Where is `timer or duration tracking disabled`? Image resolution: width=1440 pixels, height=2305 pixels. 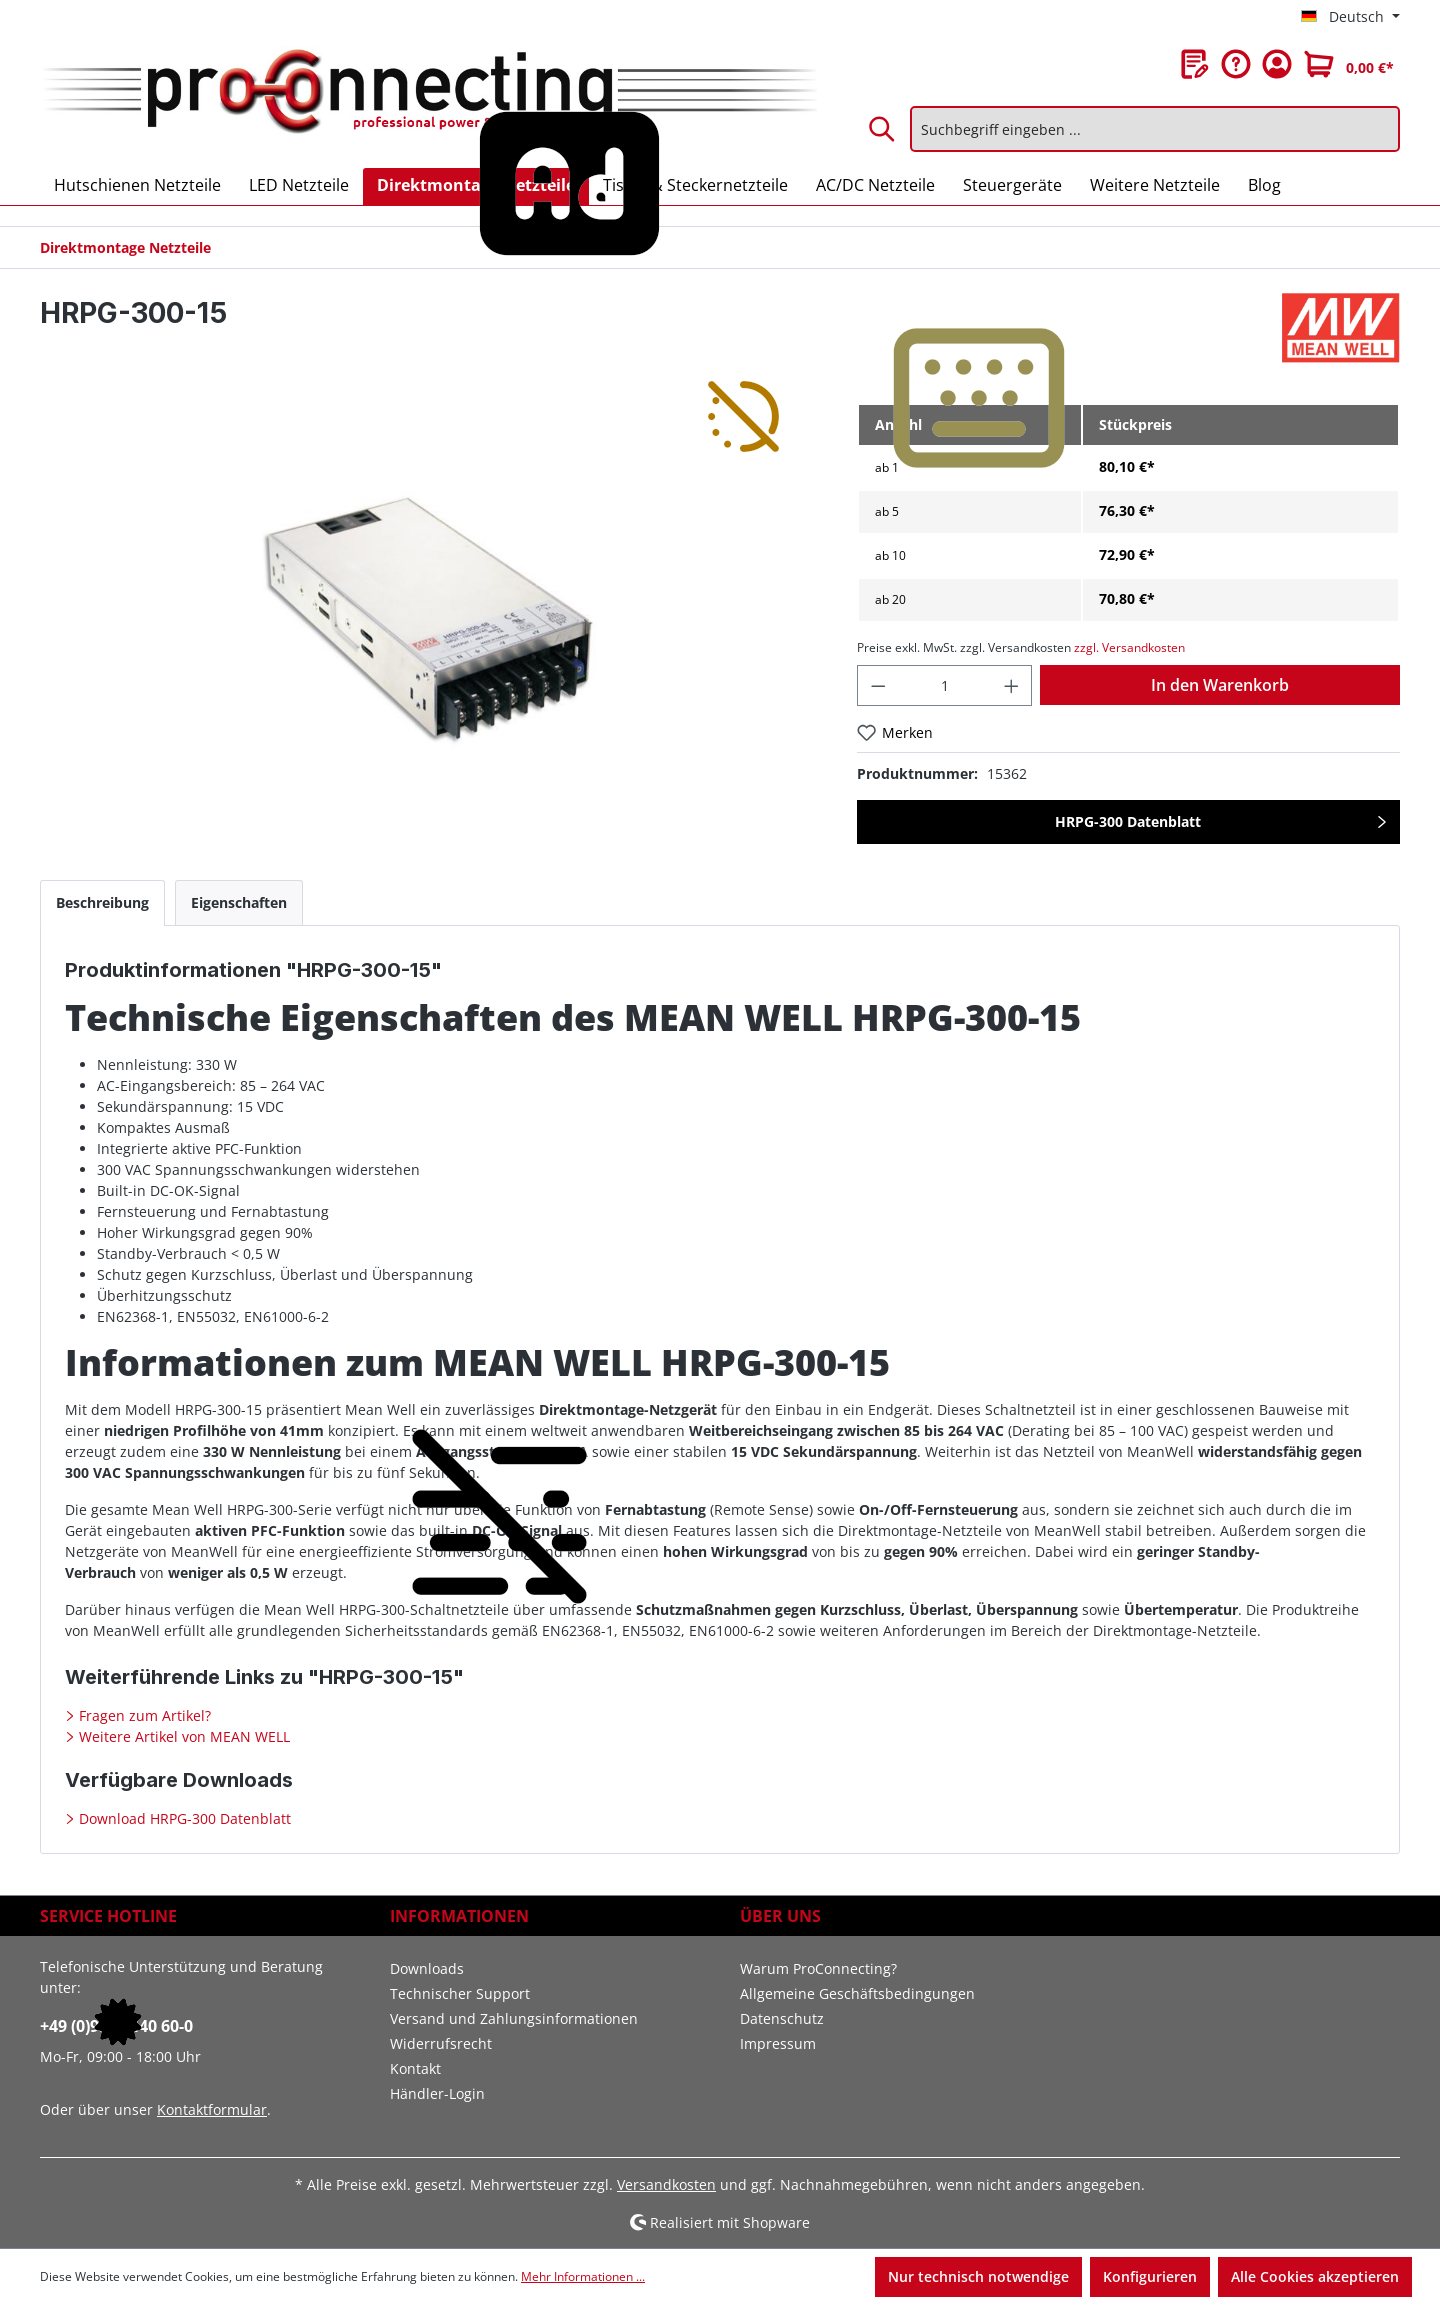
timer or duration tracking disabled is located at coordinates (743, 416).